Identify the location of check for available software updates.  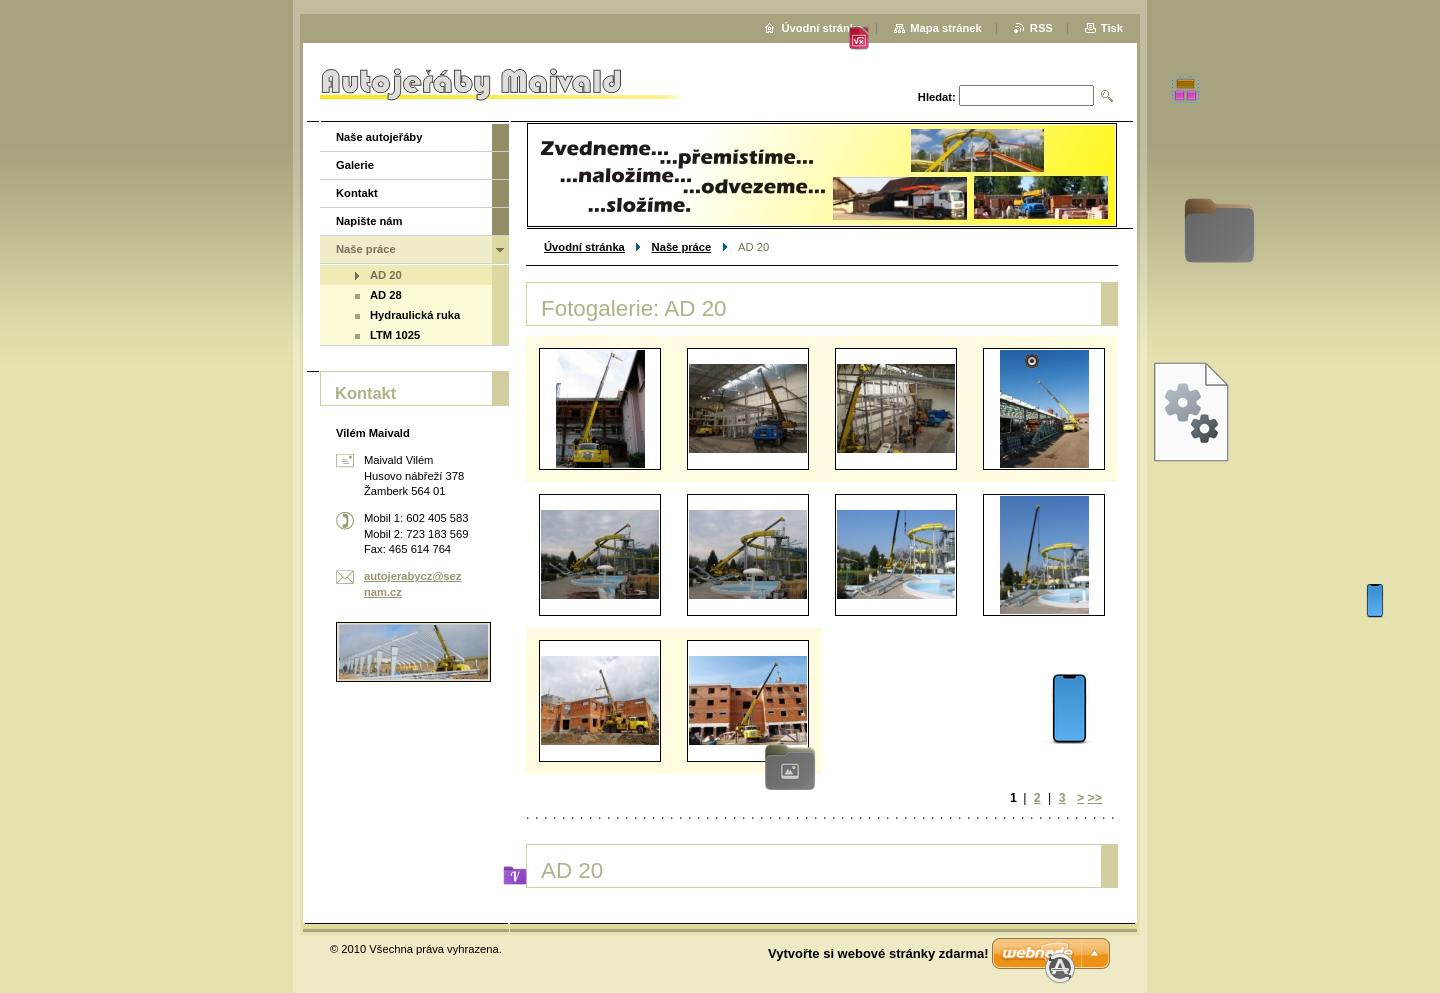
(1060, 968).